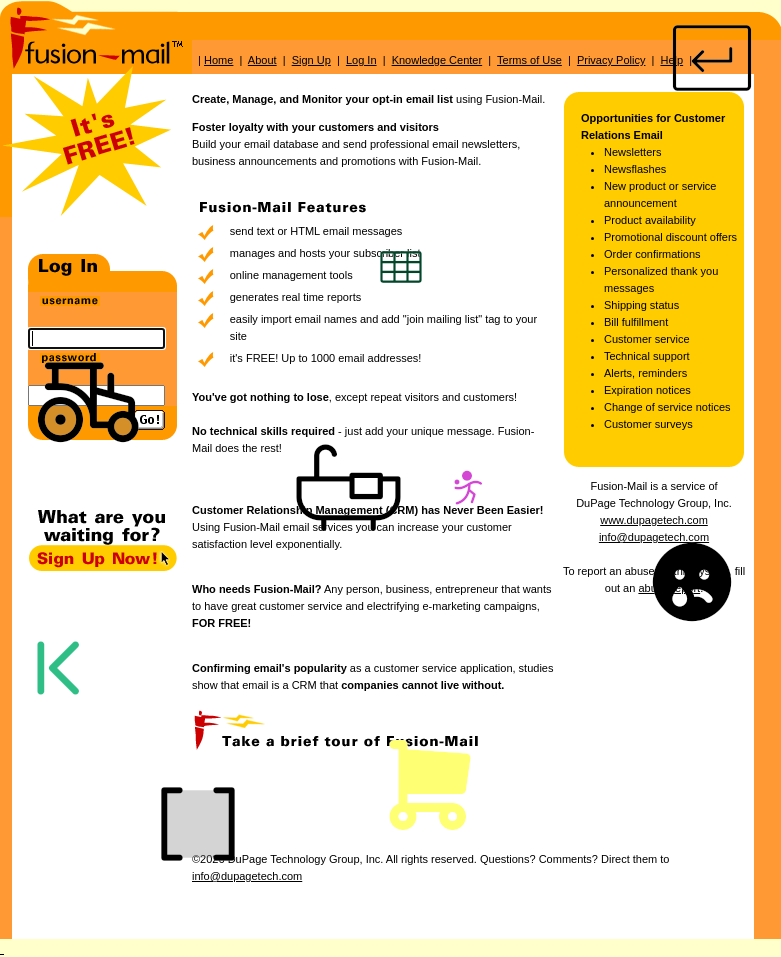  I want to click on view all apps or menu options, so click(401, 267).